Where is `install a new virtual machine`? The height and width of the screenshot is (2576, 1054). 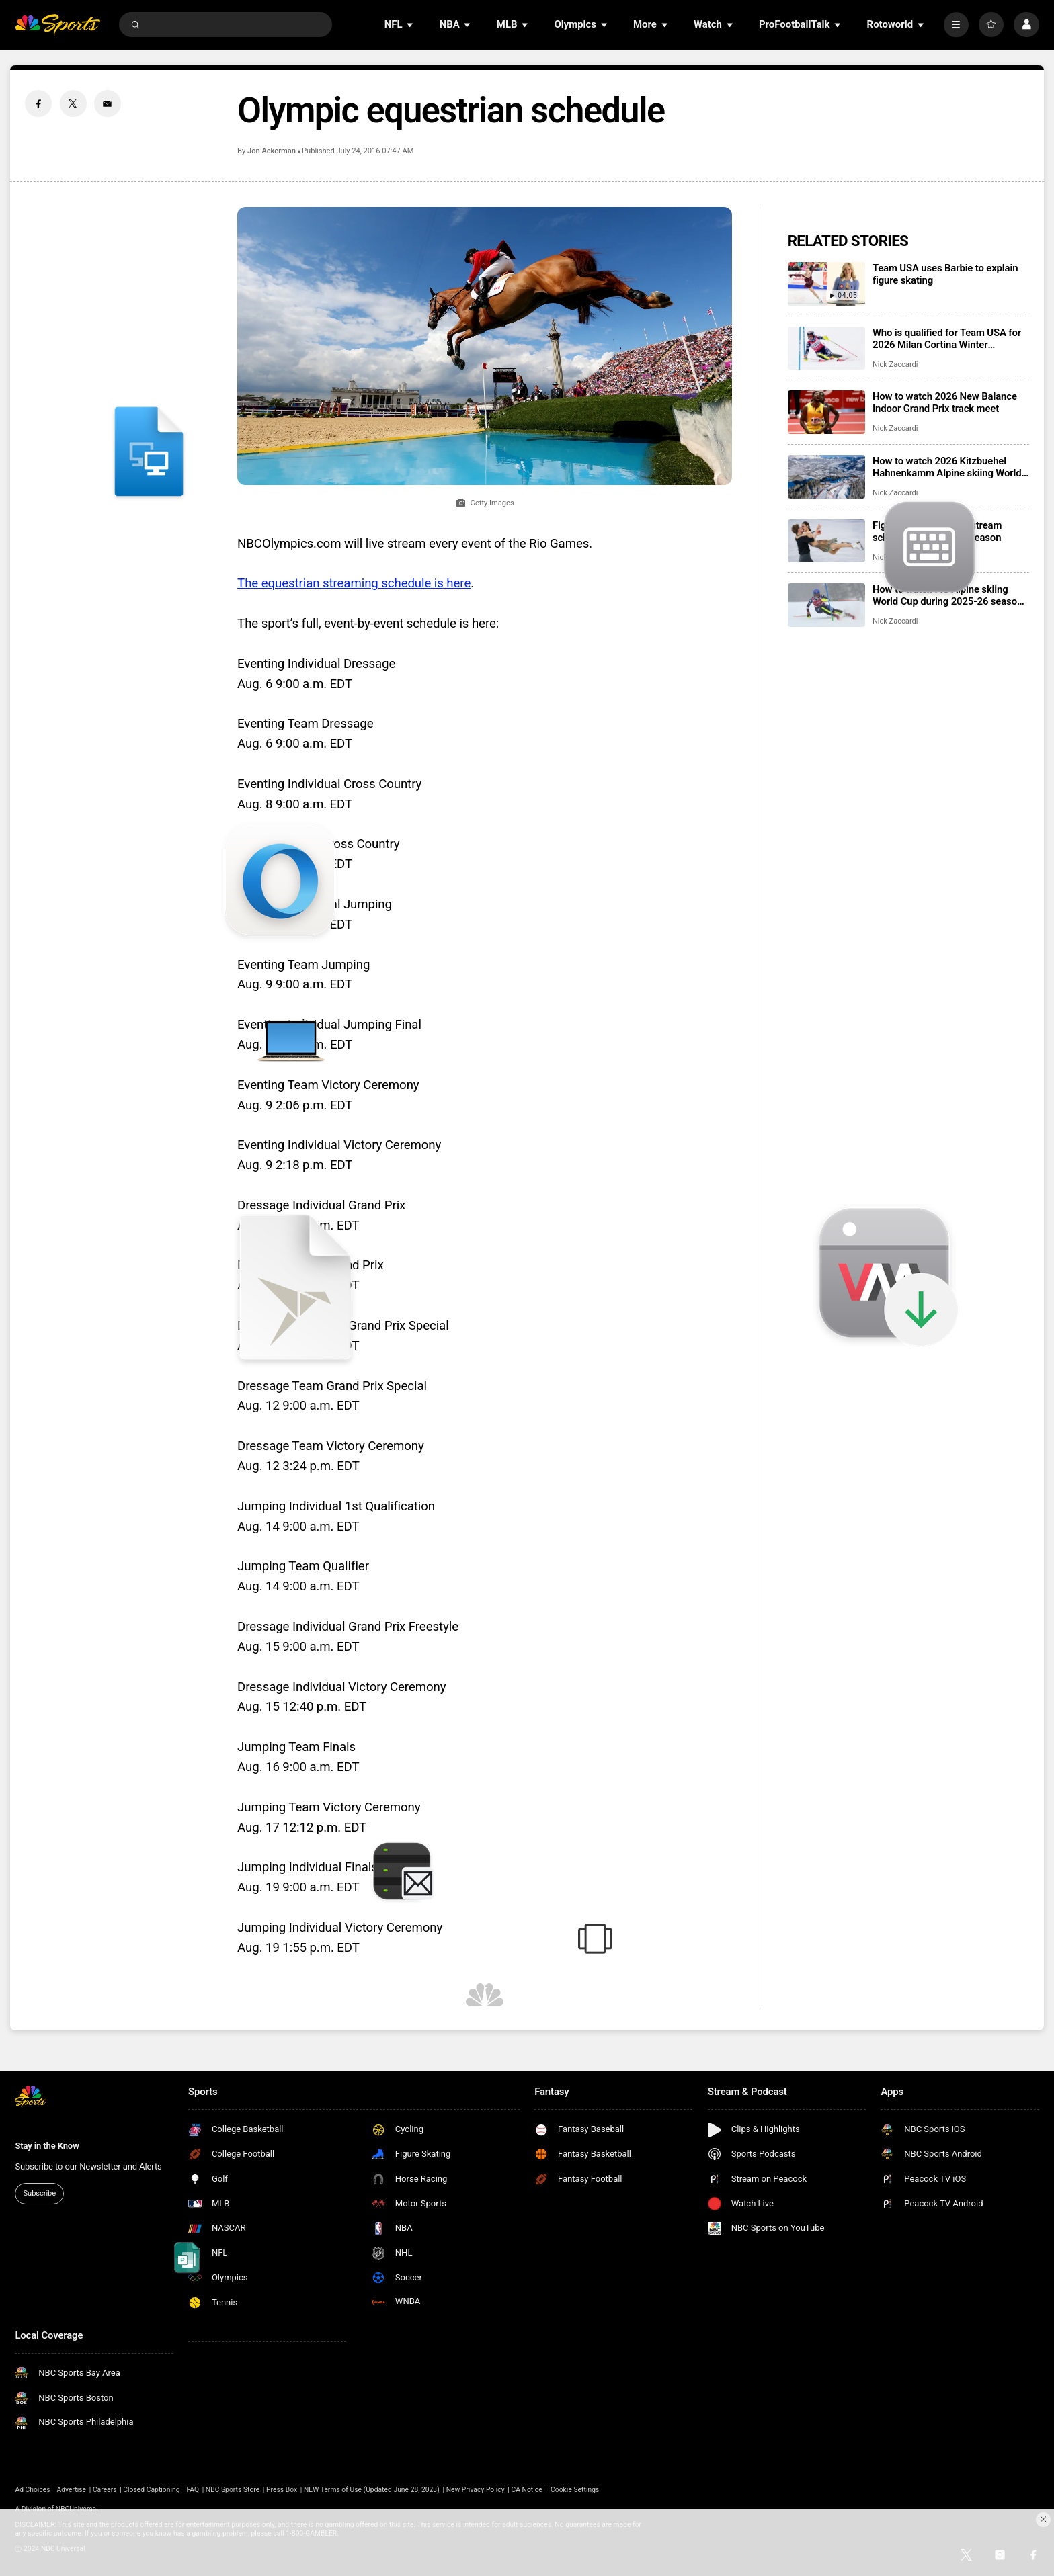
install a new virtual machine is located at coordinates (885, 1275).